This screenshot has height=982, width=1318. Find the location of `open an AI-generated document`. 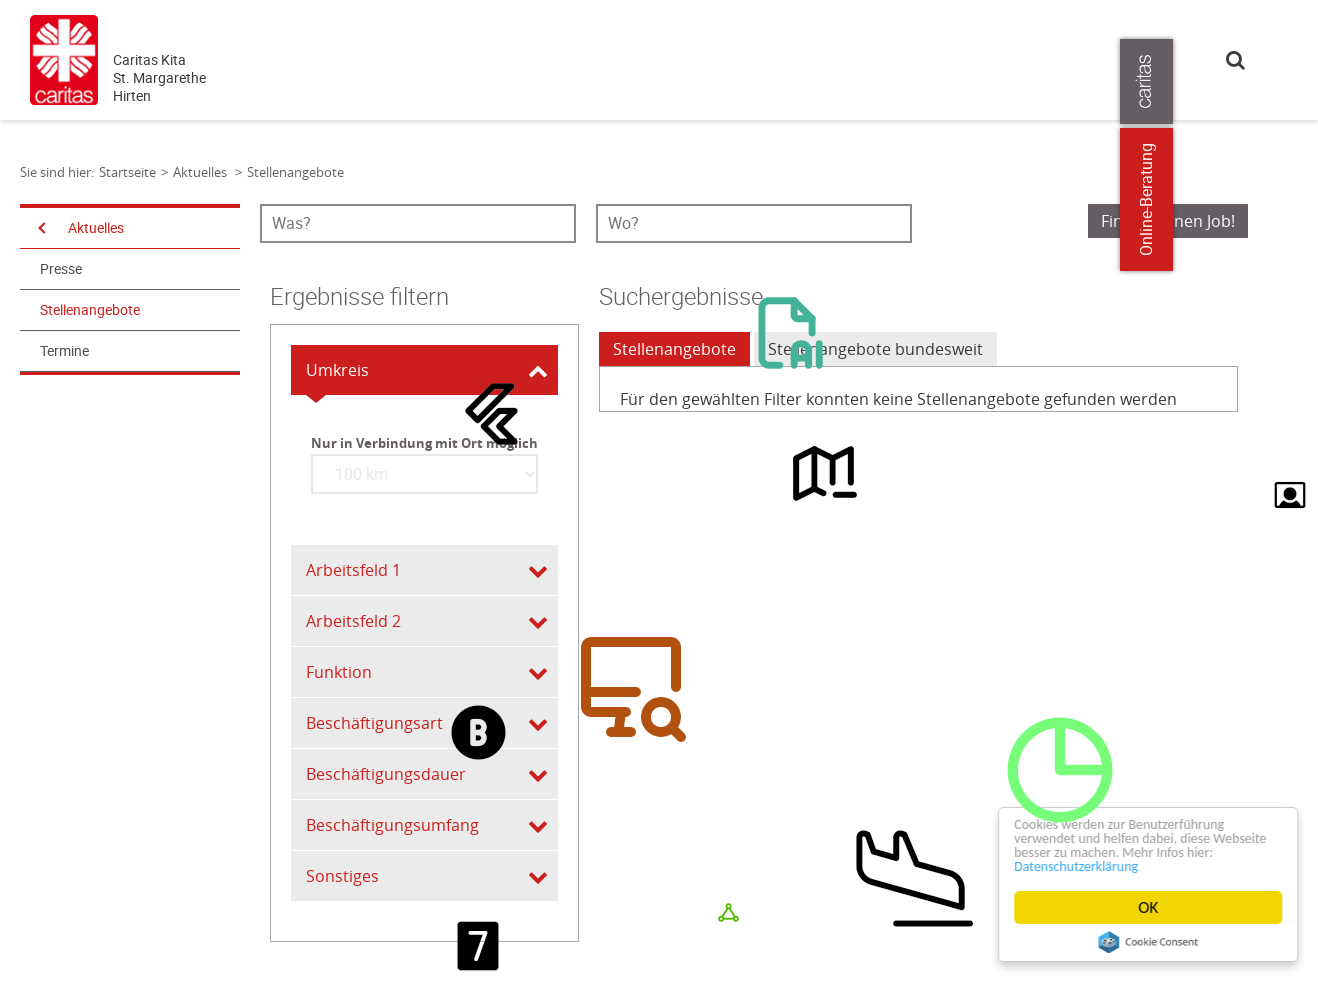

open an AI-generated document is located at coordinates (787, 333).